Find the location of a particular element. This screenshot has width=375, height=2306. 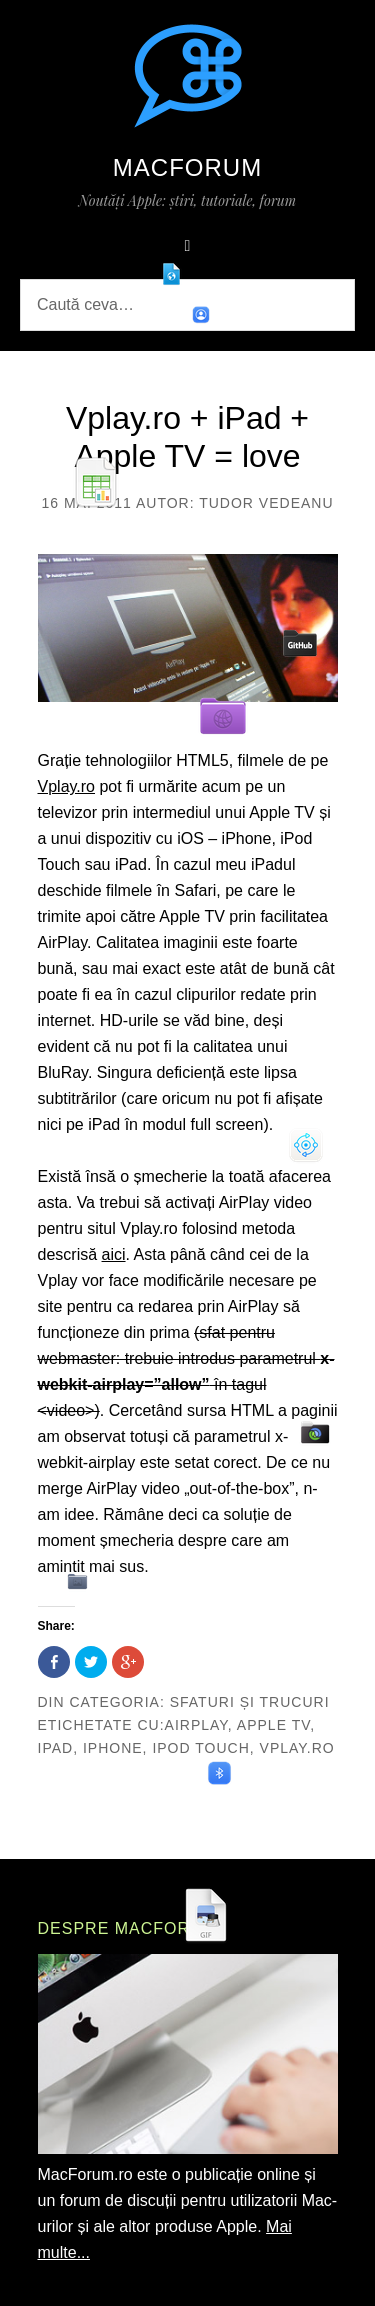

a marble globe or geographic data file is located at coordinates (171, 274).